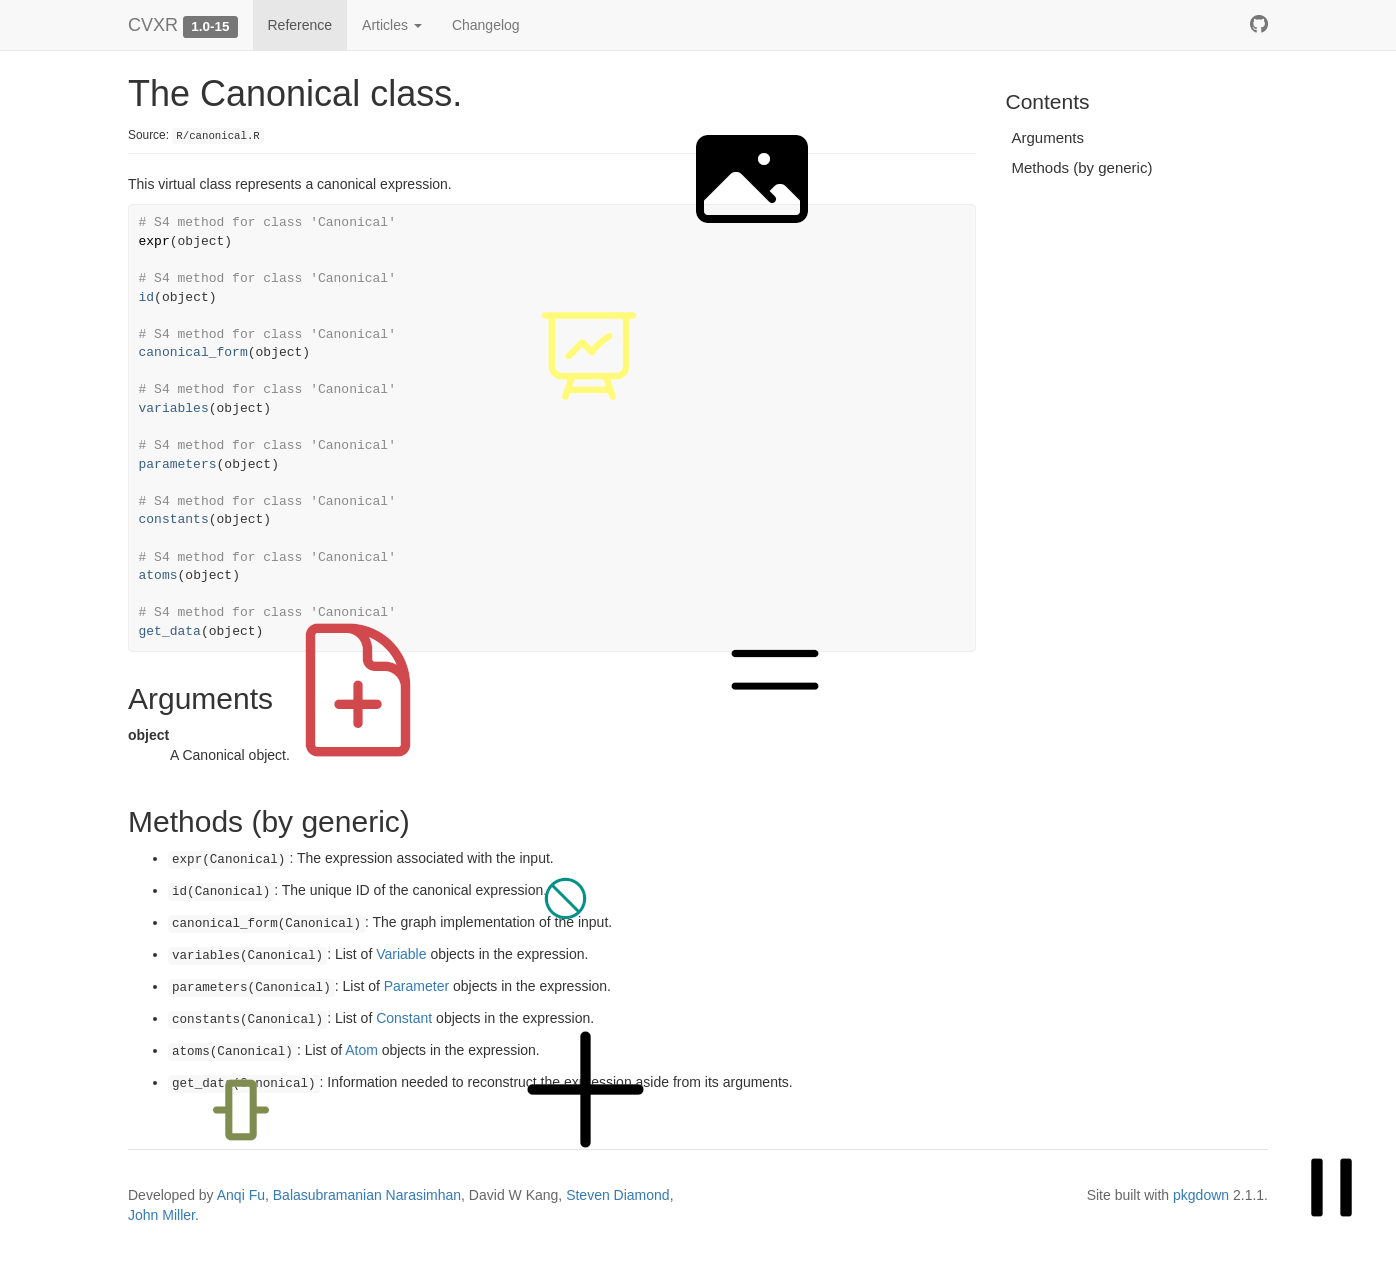 The width and height of the screenshot is (1396, 1261). I want to click on open navigation menu, so click(775, 668).